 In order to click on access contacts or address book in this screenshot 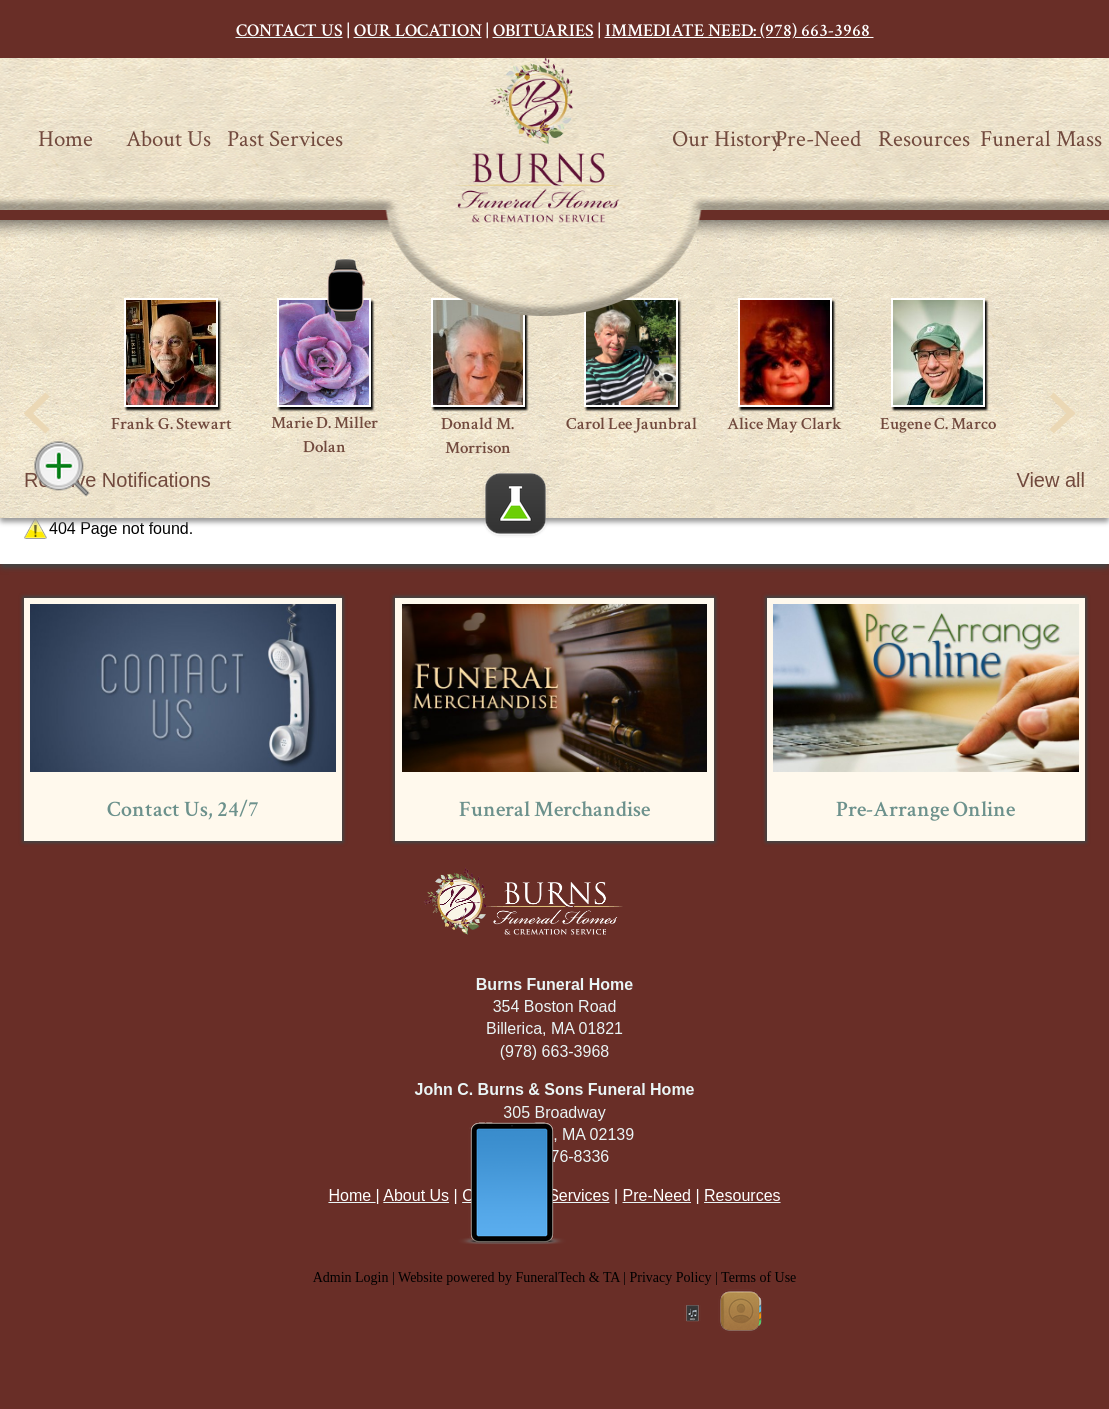, I will do `click(740, 1311)`.